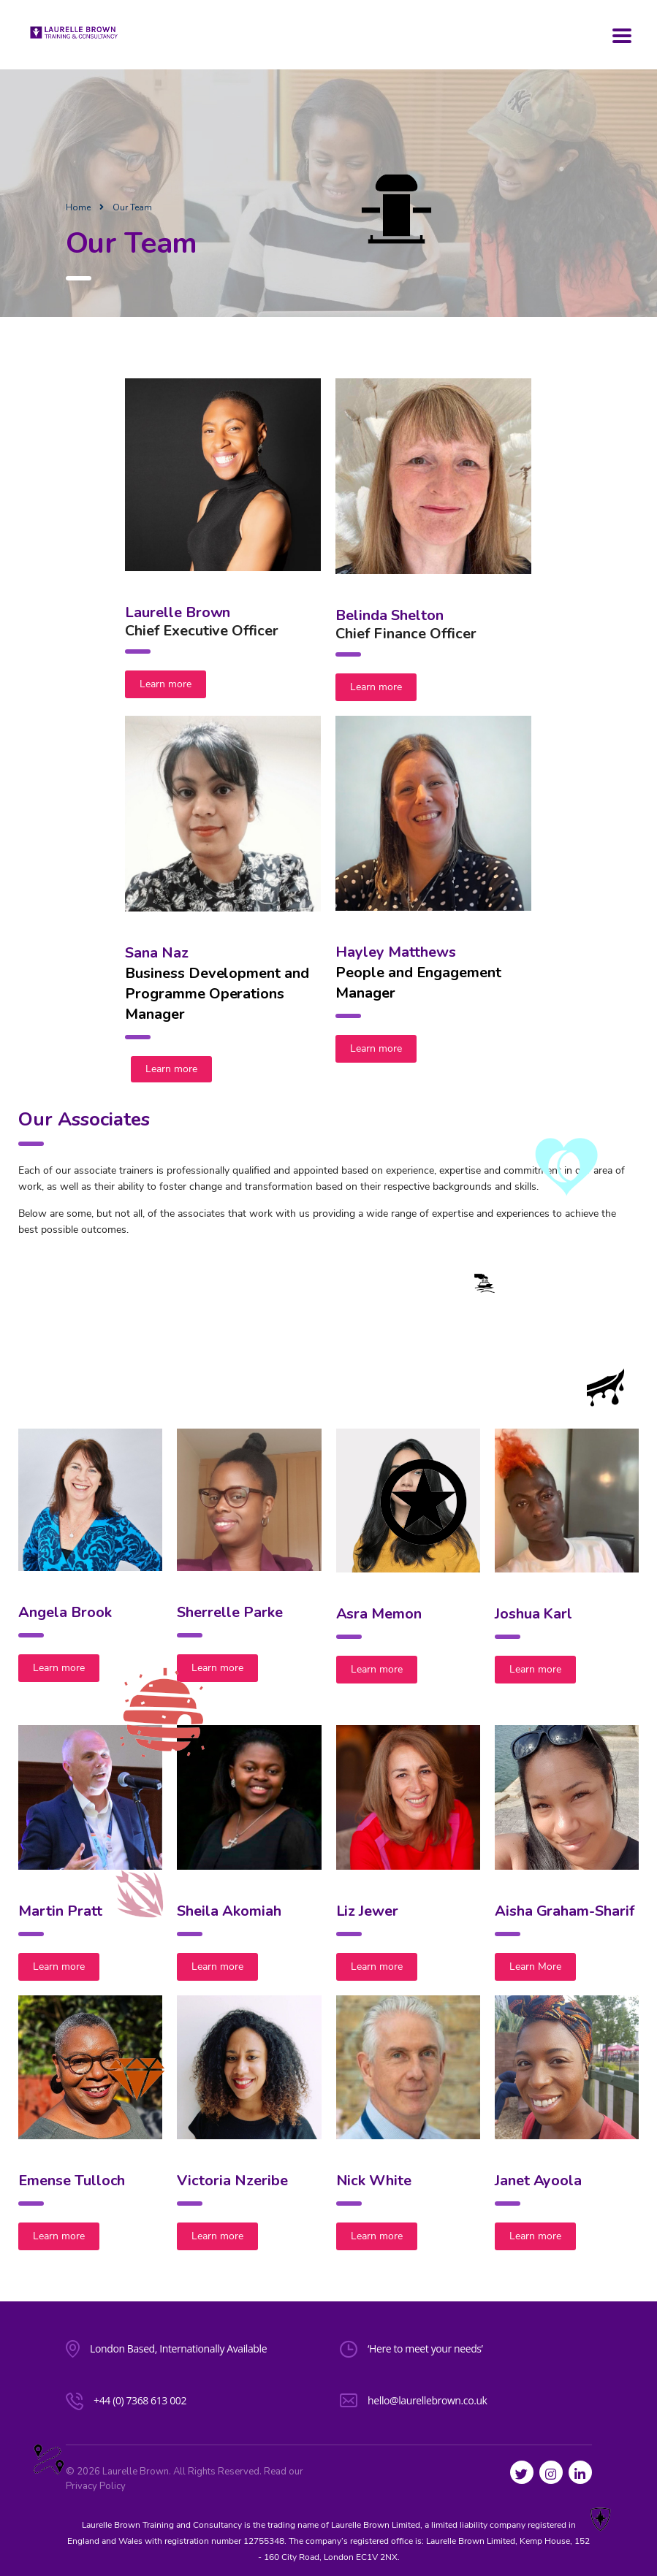 The width and height of the screenshot is (657, 2576). Describe the element at coordinates (164, 1712) in the screenshot. I see `view beehive or apiary location` at that location.